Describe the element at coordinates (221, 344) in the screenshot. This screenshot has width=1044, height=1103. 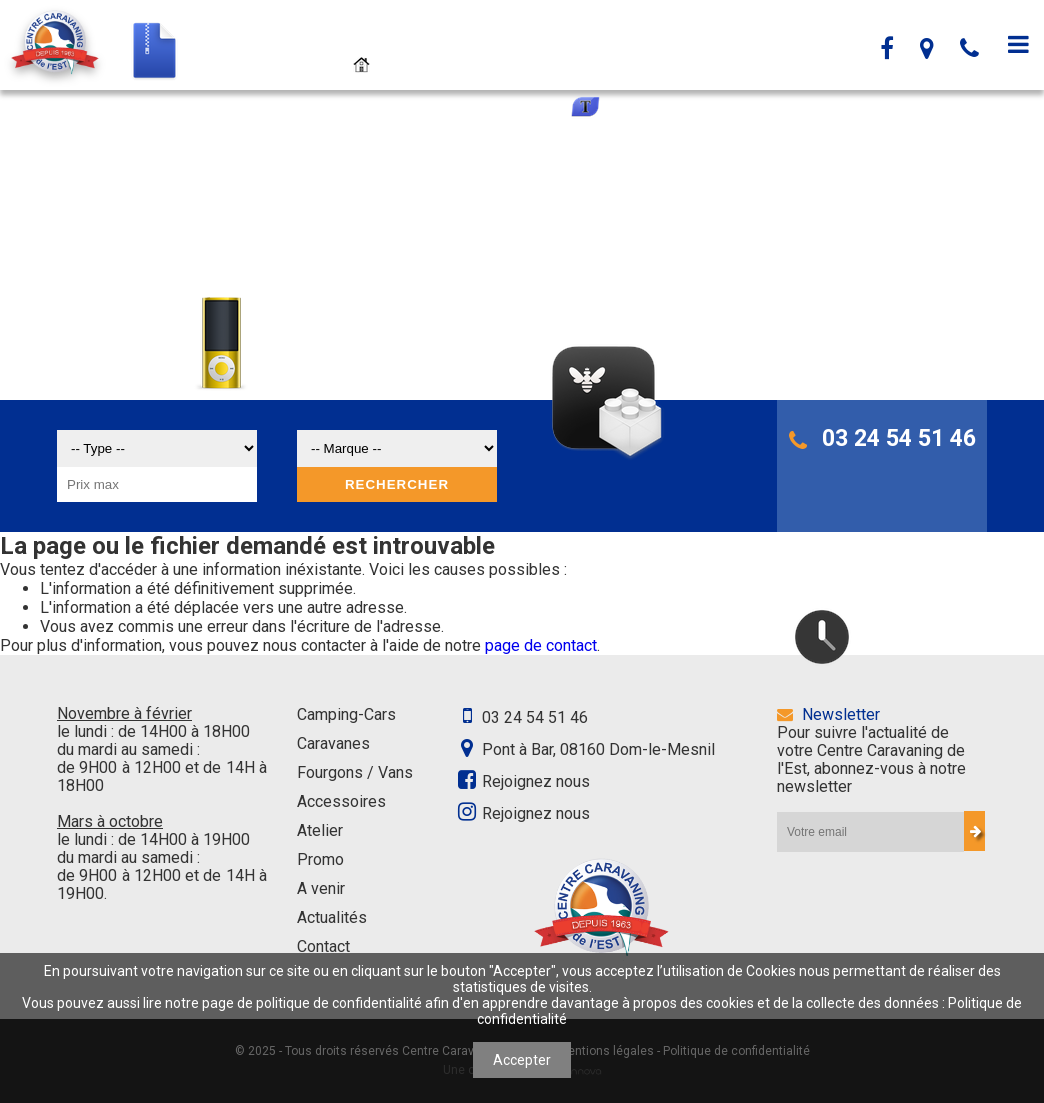
I see `iPod nano device connected` at that location.